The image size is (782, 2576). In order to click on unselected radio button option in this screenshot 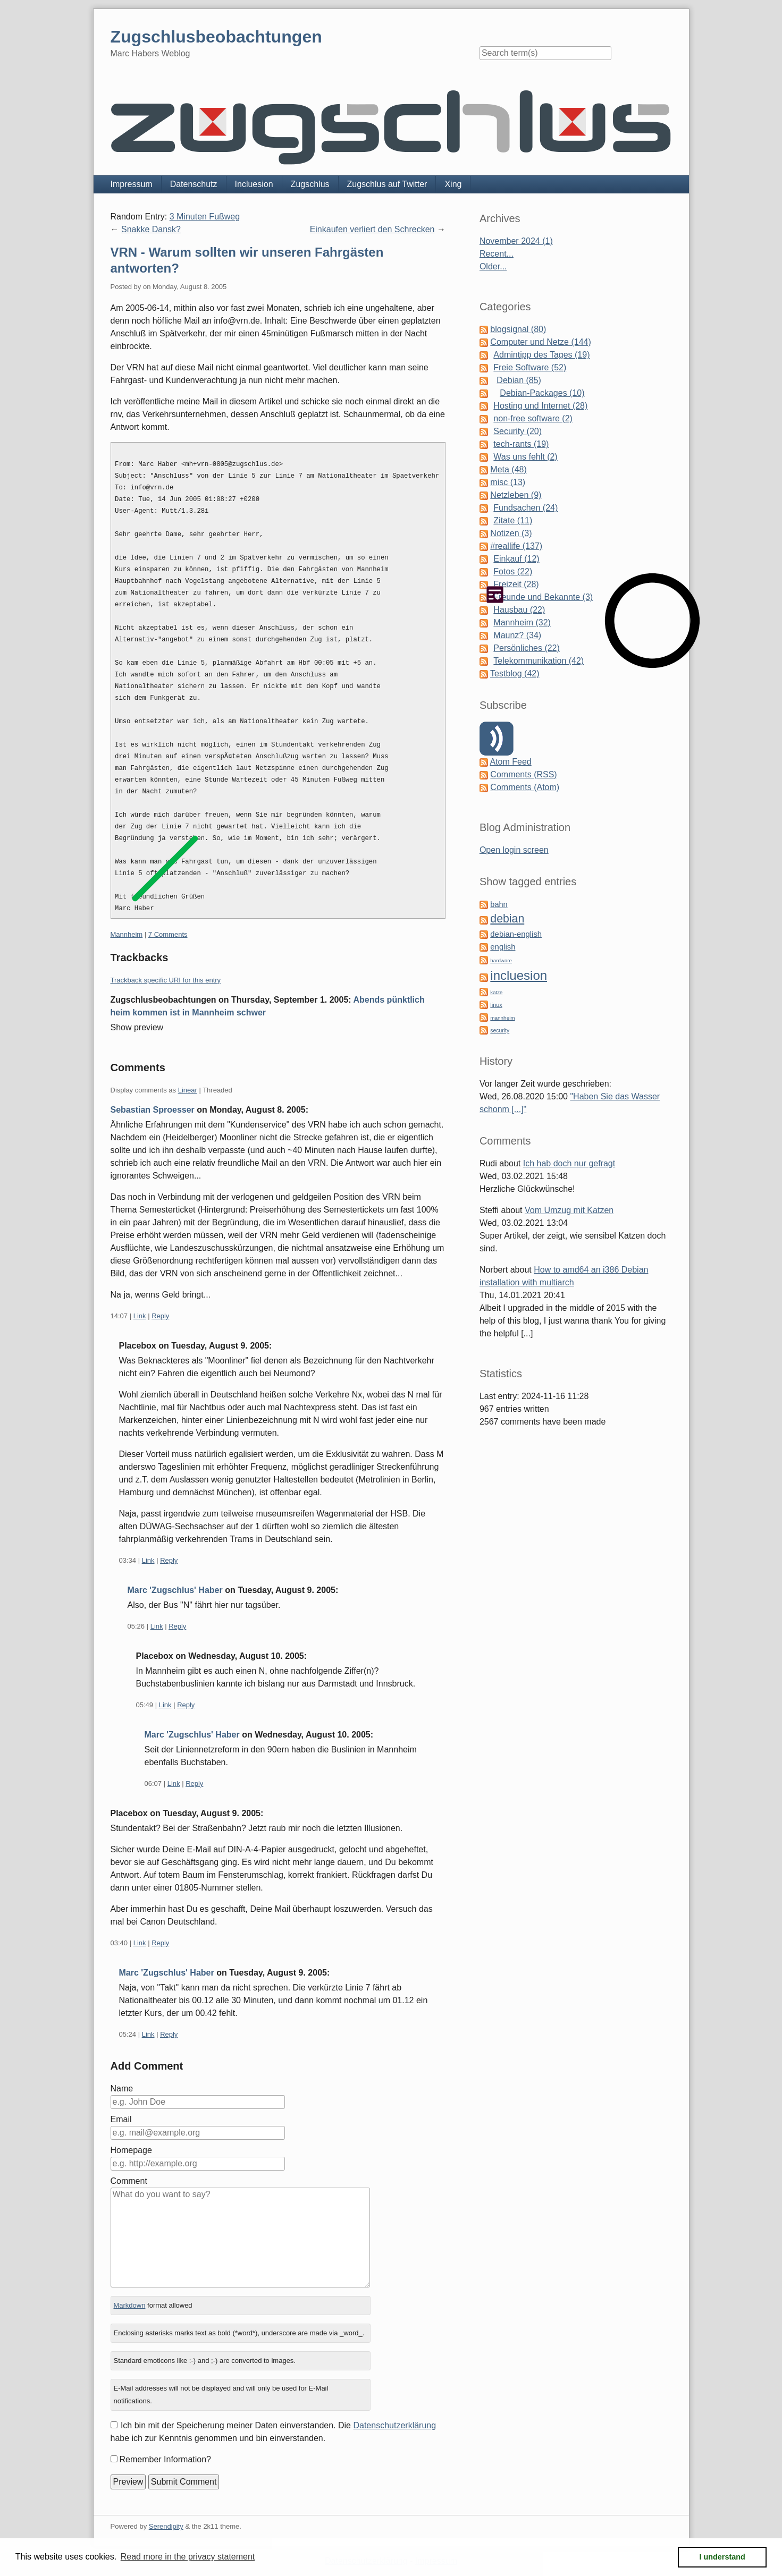, I will do `click(652, 621)`.